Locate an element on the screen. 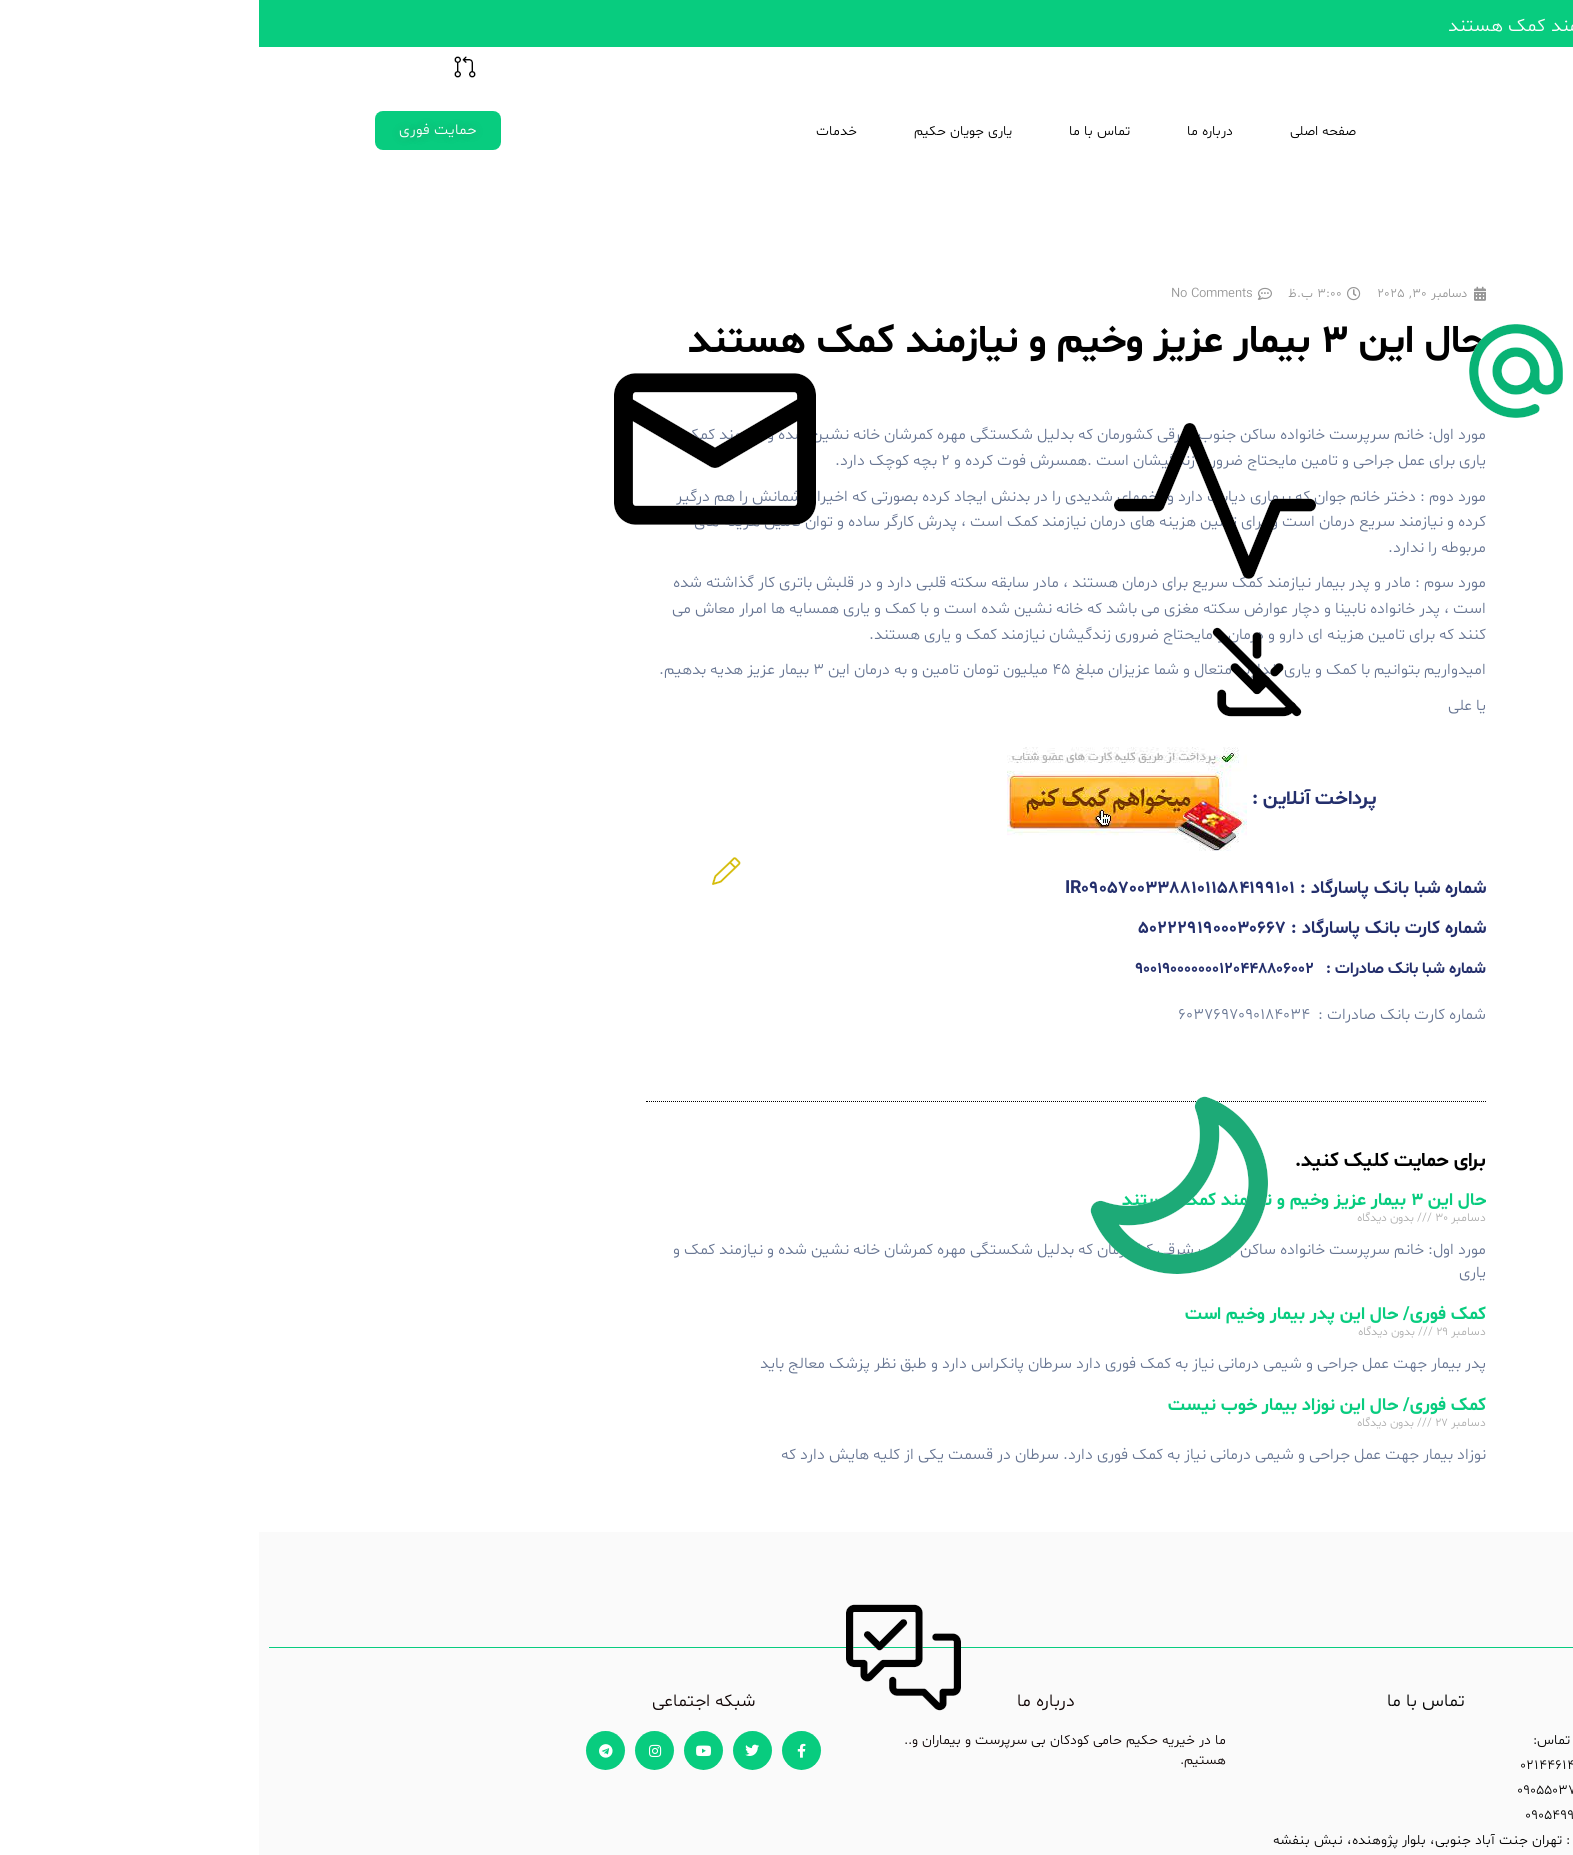 The width and height of the screenshot is (1573, 1855). mention or tag a user is located at coordinates (1516, 371).